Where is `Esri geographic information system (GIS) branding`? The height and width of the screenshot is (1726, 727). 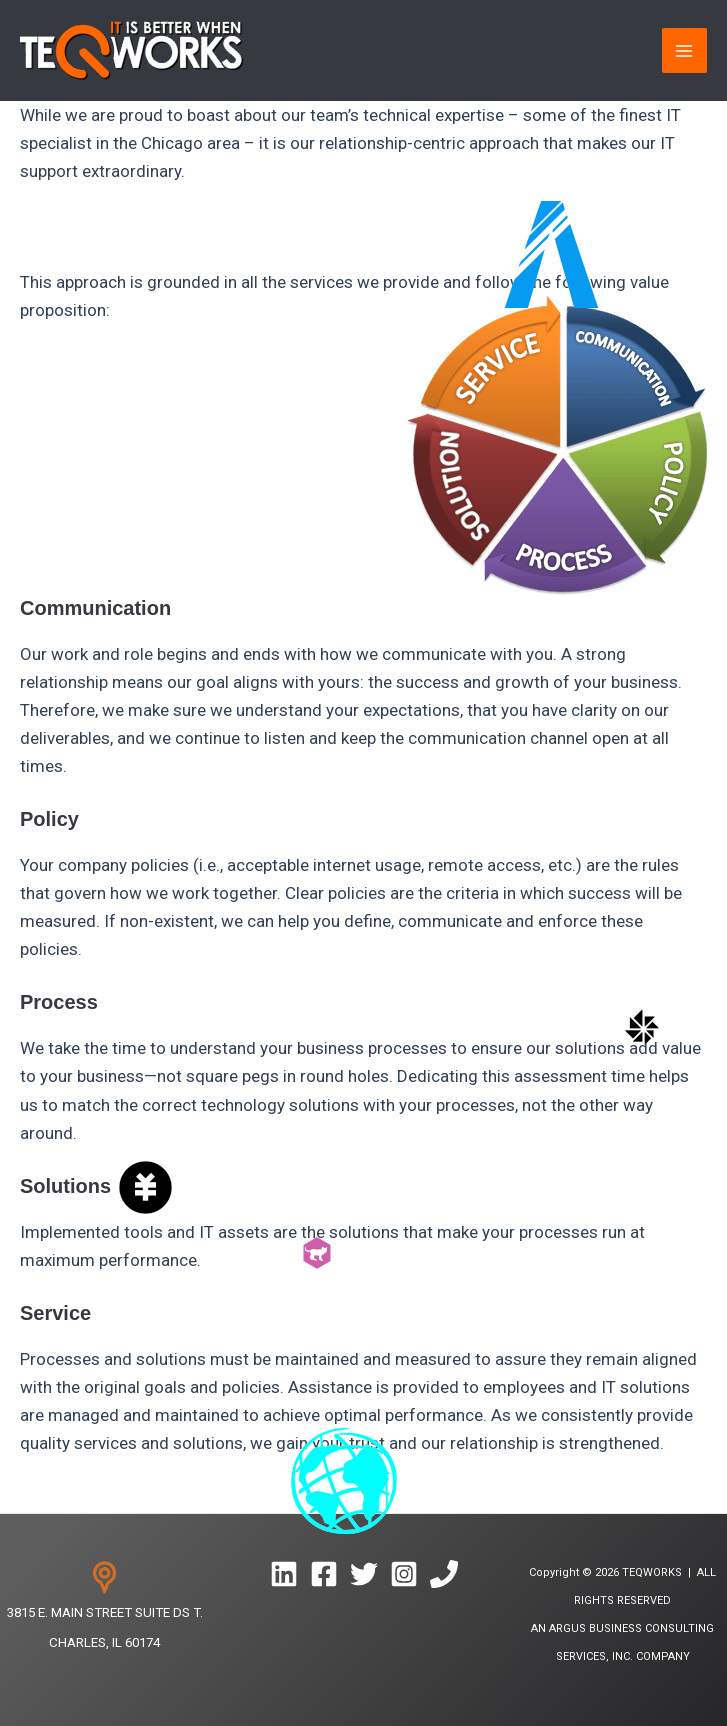
Esri geographic information system (GIS) branding is located at coordinates (344, 1481).